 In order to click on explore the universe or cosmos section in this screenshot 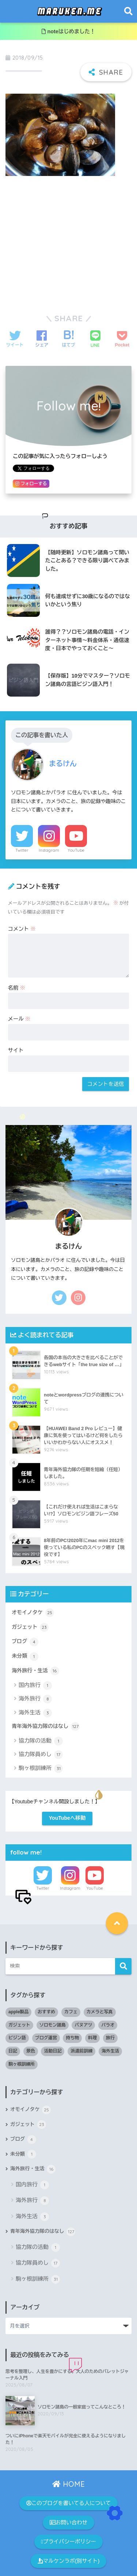, I will do `click(22, 1117)`.